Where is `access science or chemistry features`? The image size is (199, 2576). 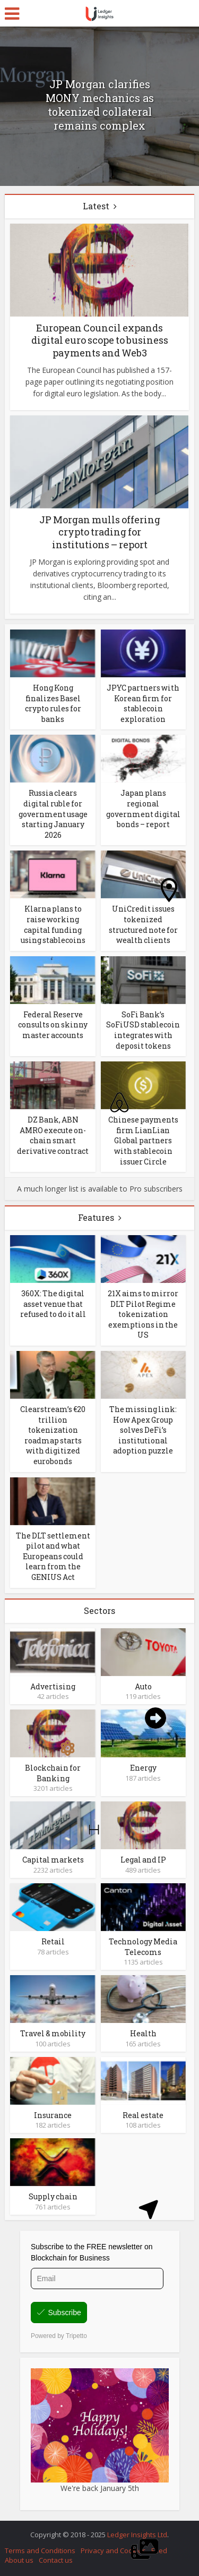
access science or chemistry features is located at coordinates (67, 1748).